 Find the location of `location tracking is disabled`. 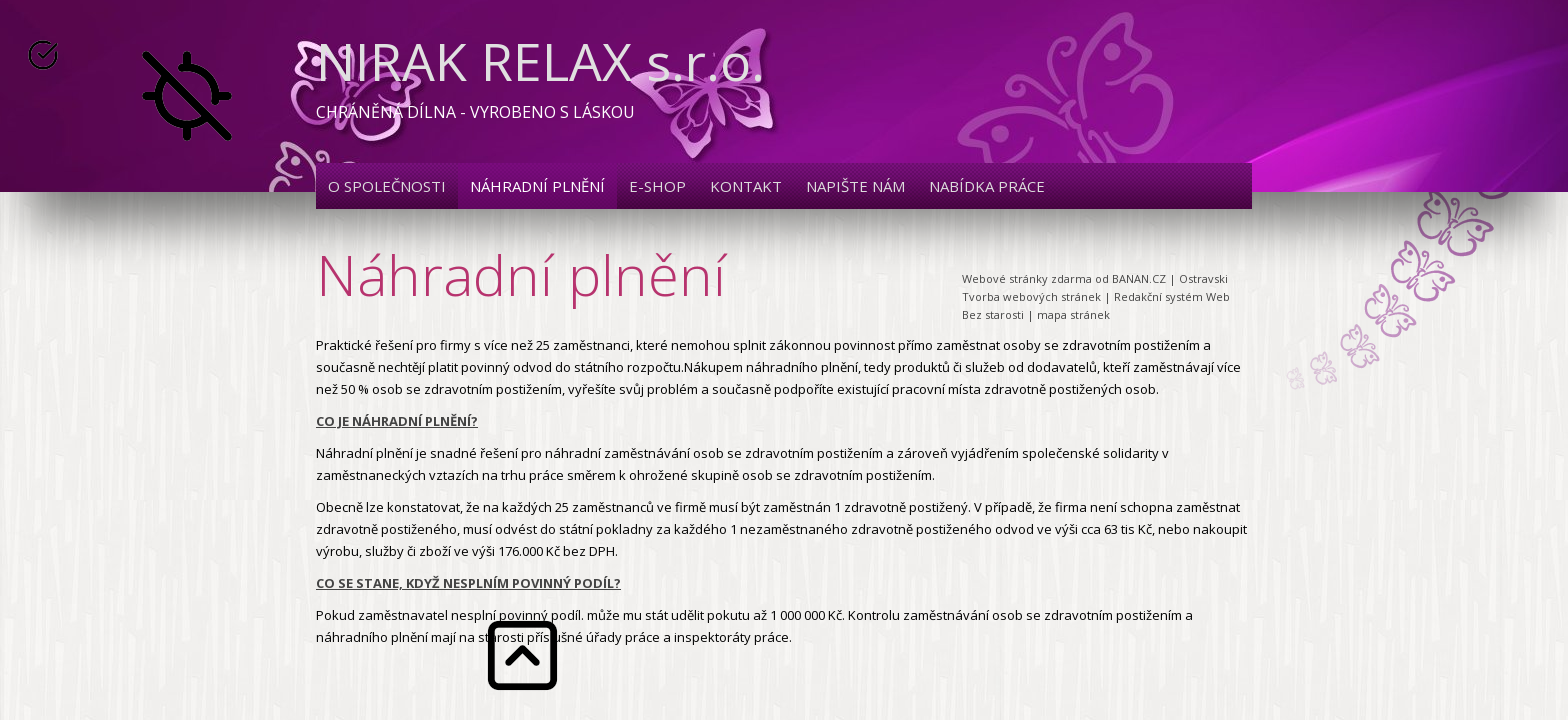

location tracking is disabled is located at coordinates (187, 96).